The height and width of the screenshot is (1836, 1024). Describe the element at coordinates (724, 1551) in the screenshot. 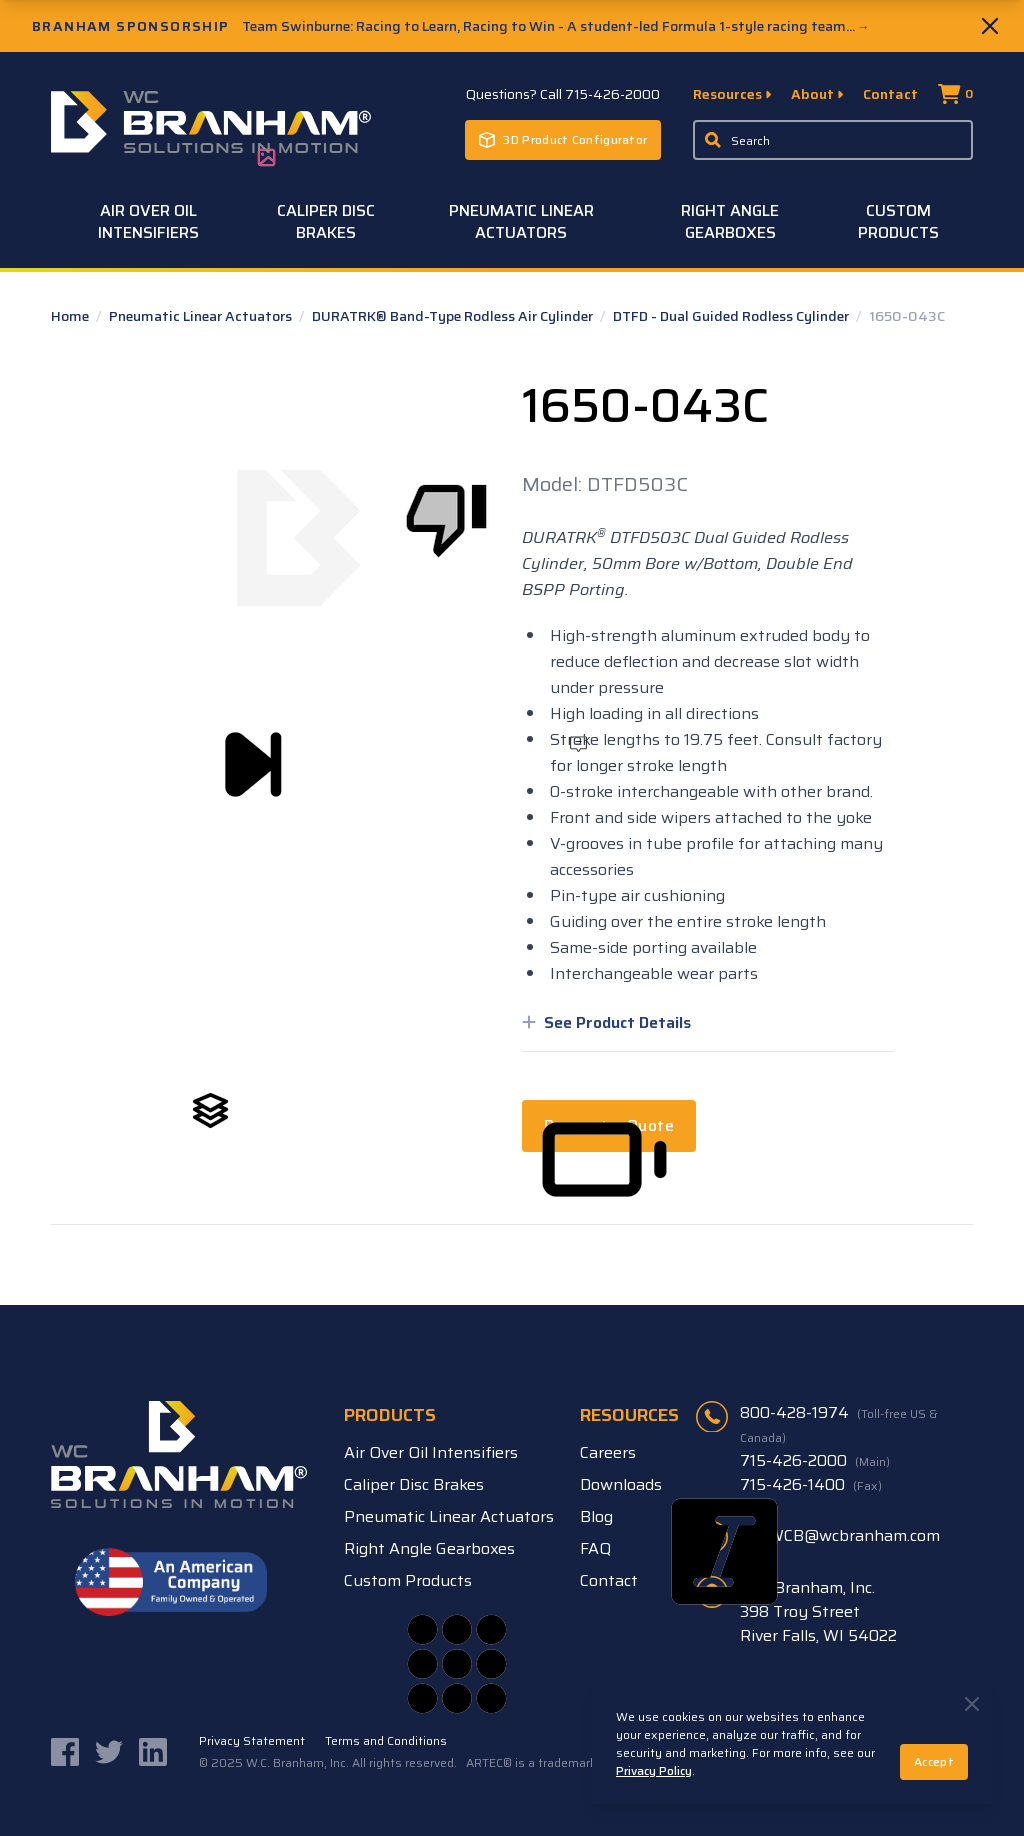

I see `apply italic formatting to selected text` at that location.